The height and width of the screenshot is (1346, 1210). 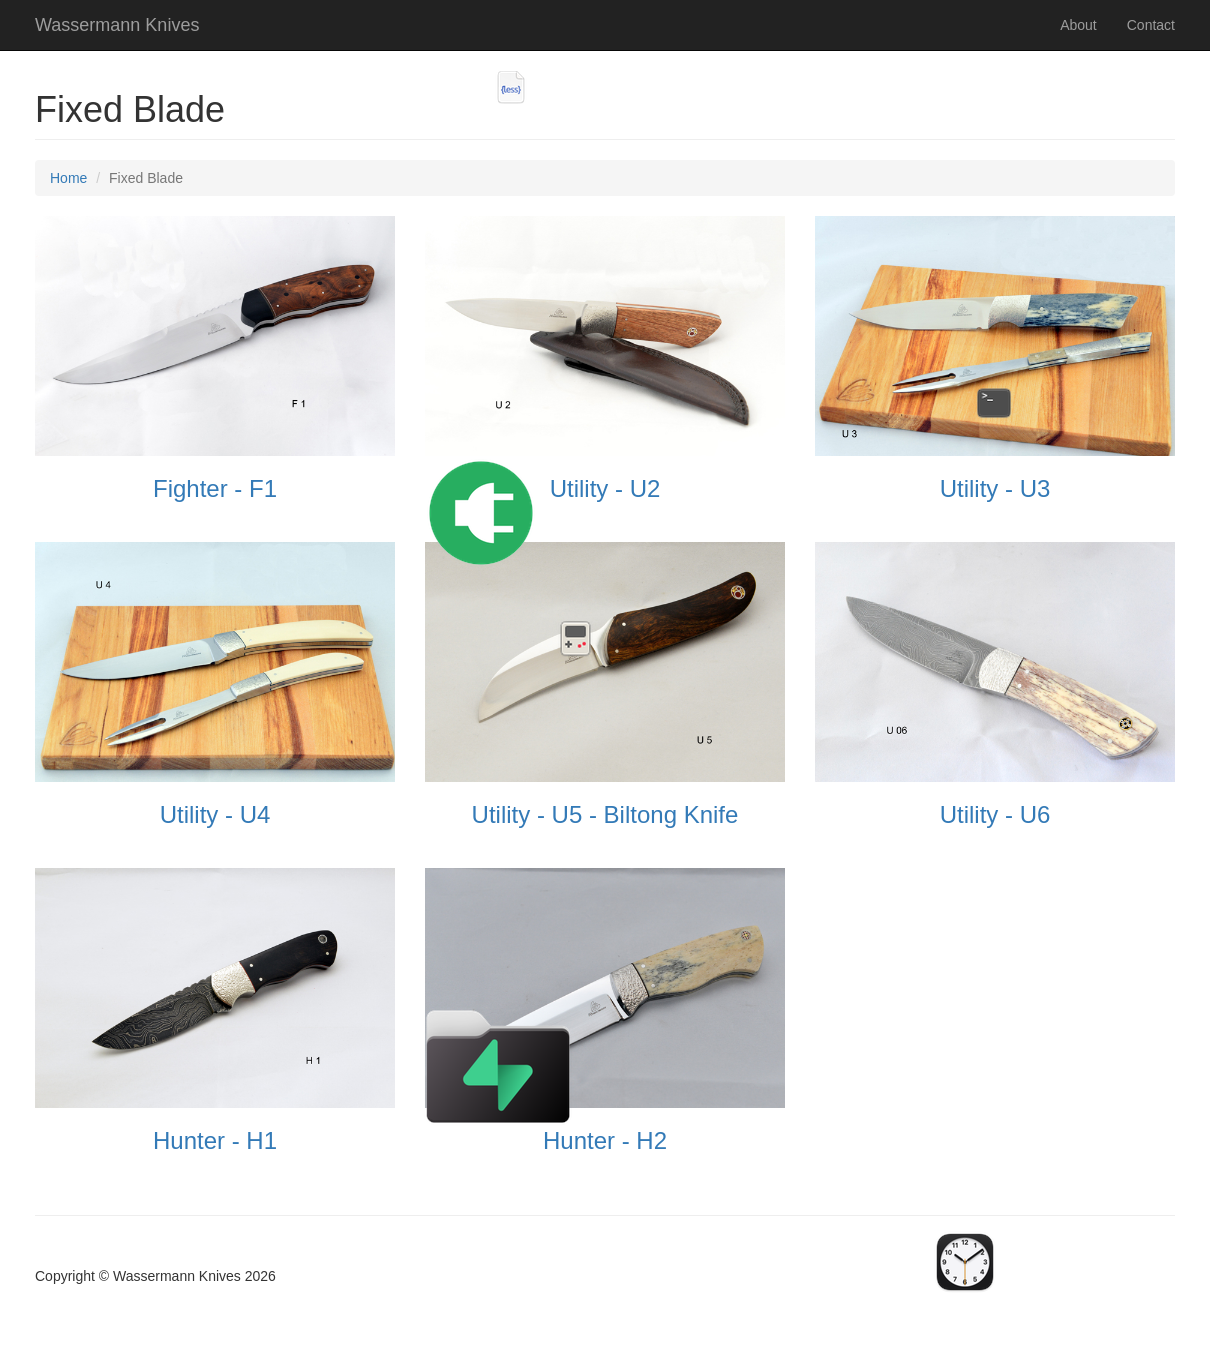 What do you see at coordinates (575, 638) in the screenshot?
I see `open the game center or gaming app` at bounding box center [575, 638].